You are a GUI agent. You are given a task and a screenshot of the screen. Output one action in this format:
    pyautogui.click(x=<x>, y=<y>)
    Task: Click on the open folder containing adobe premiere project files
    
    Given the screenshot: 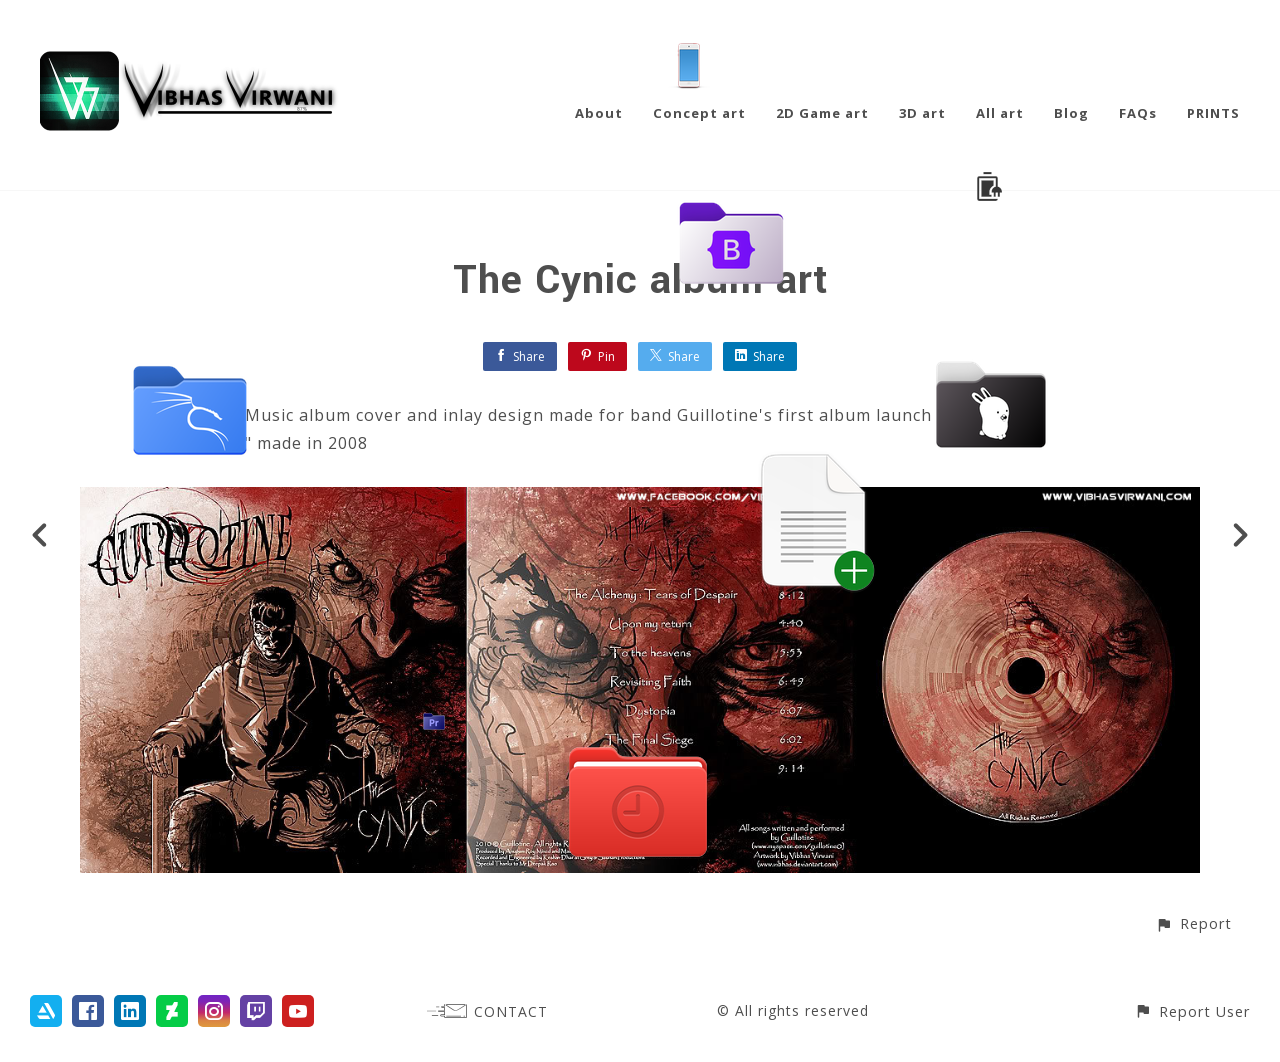 What is the action you would take?
    pyautogui.click(x=434, y=722)
    